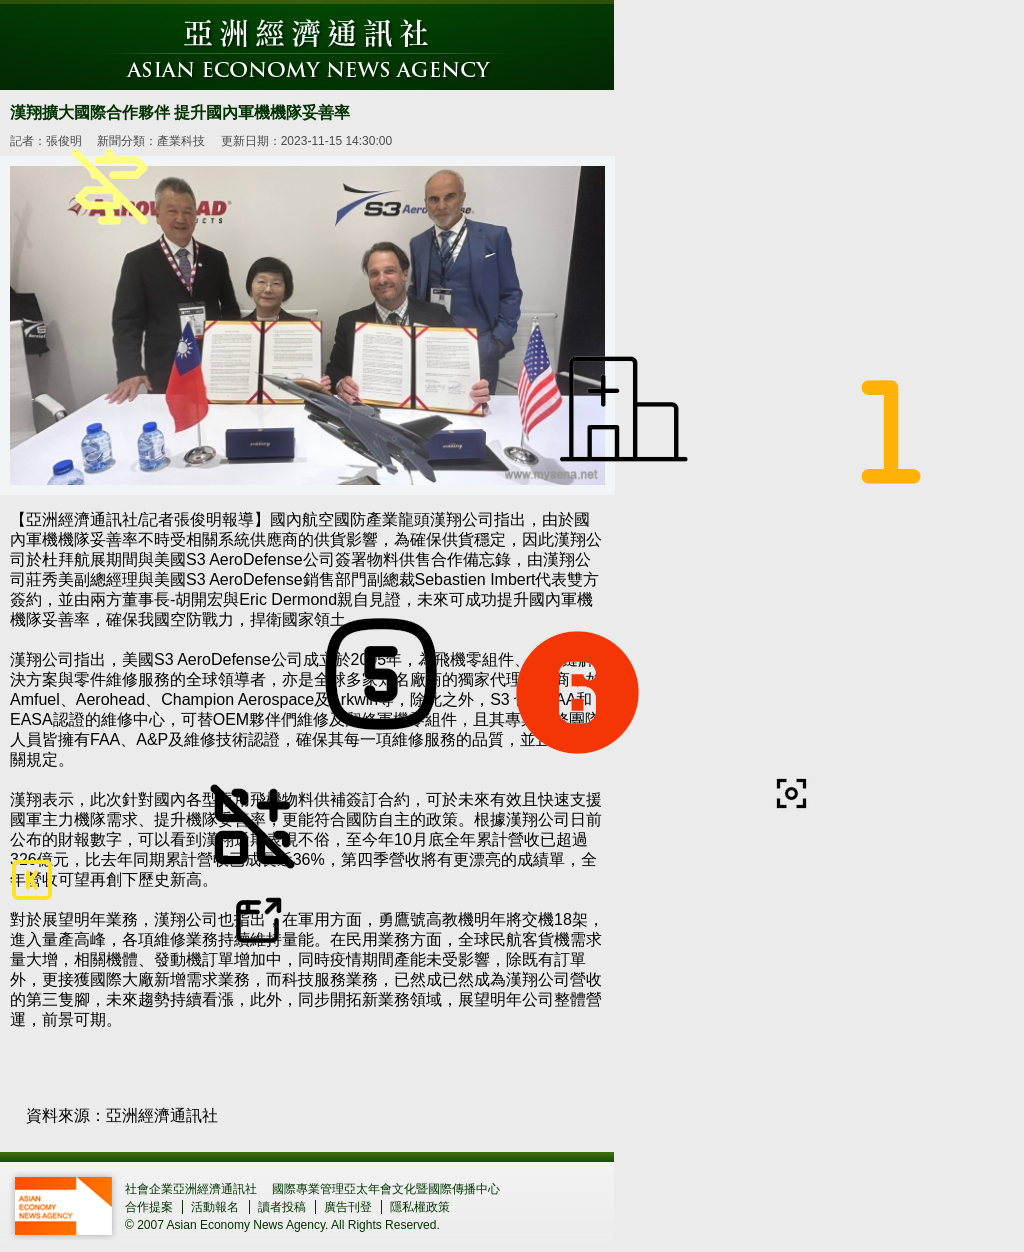 This screenshot has height=1252, width=1024. I want to click on indicates step 5 in a multi-step process, so click(381, 674).